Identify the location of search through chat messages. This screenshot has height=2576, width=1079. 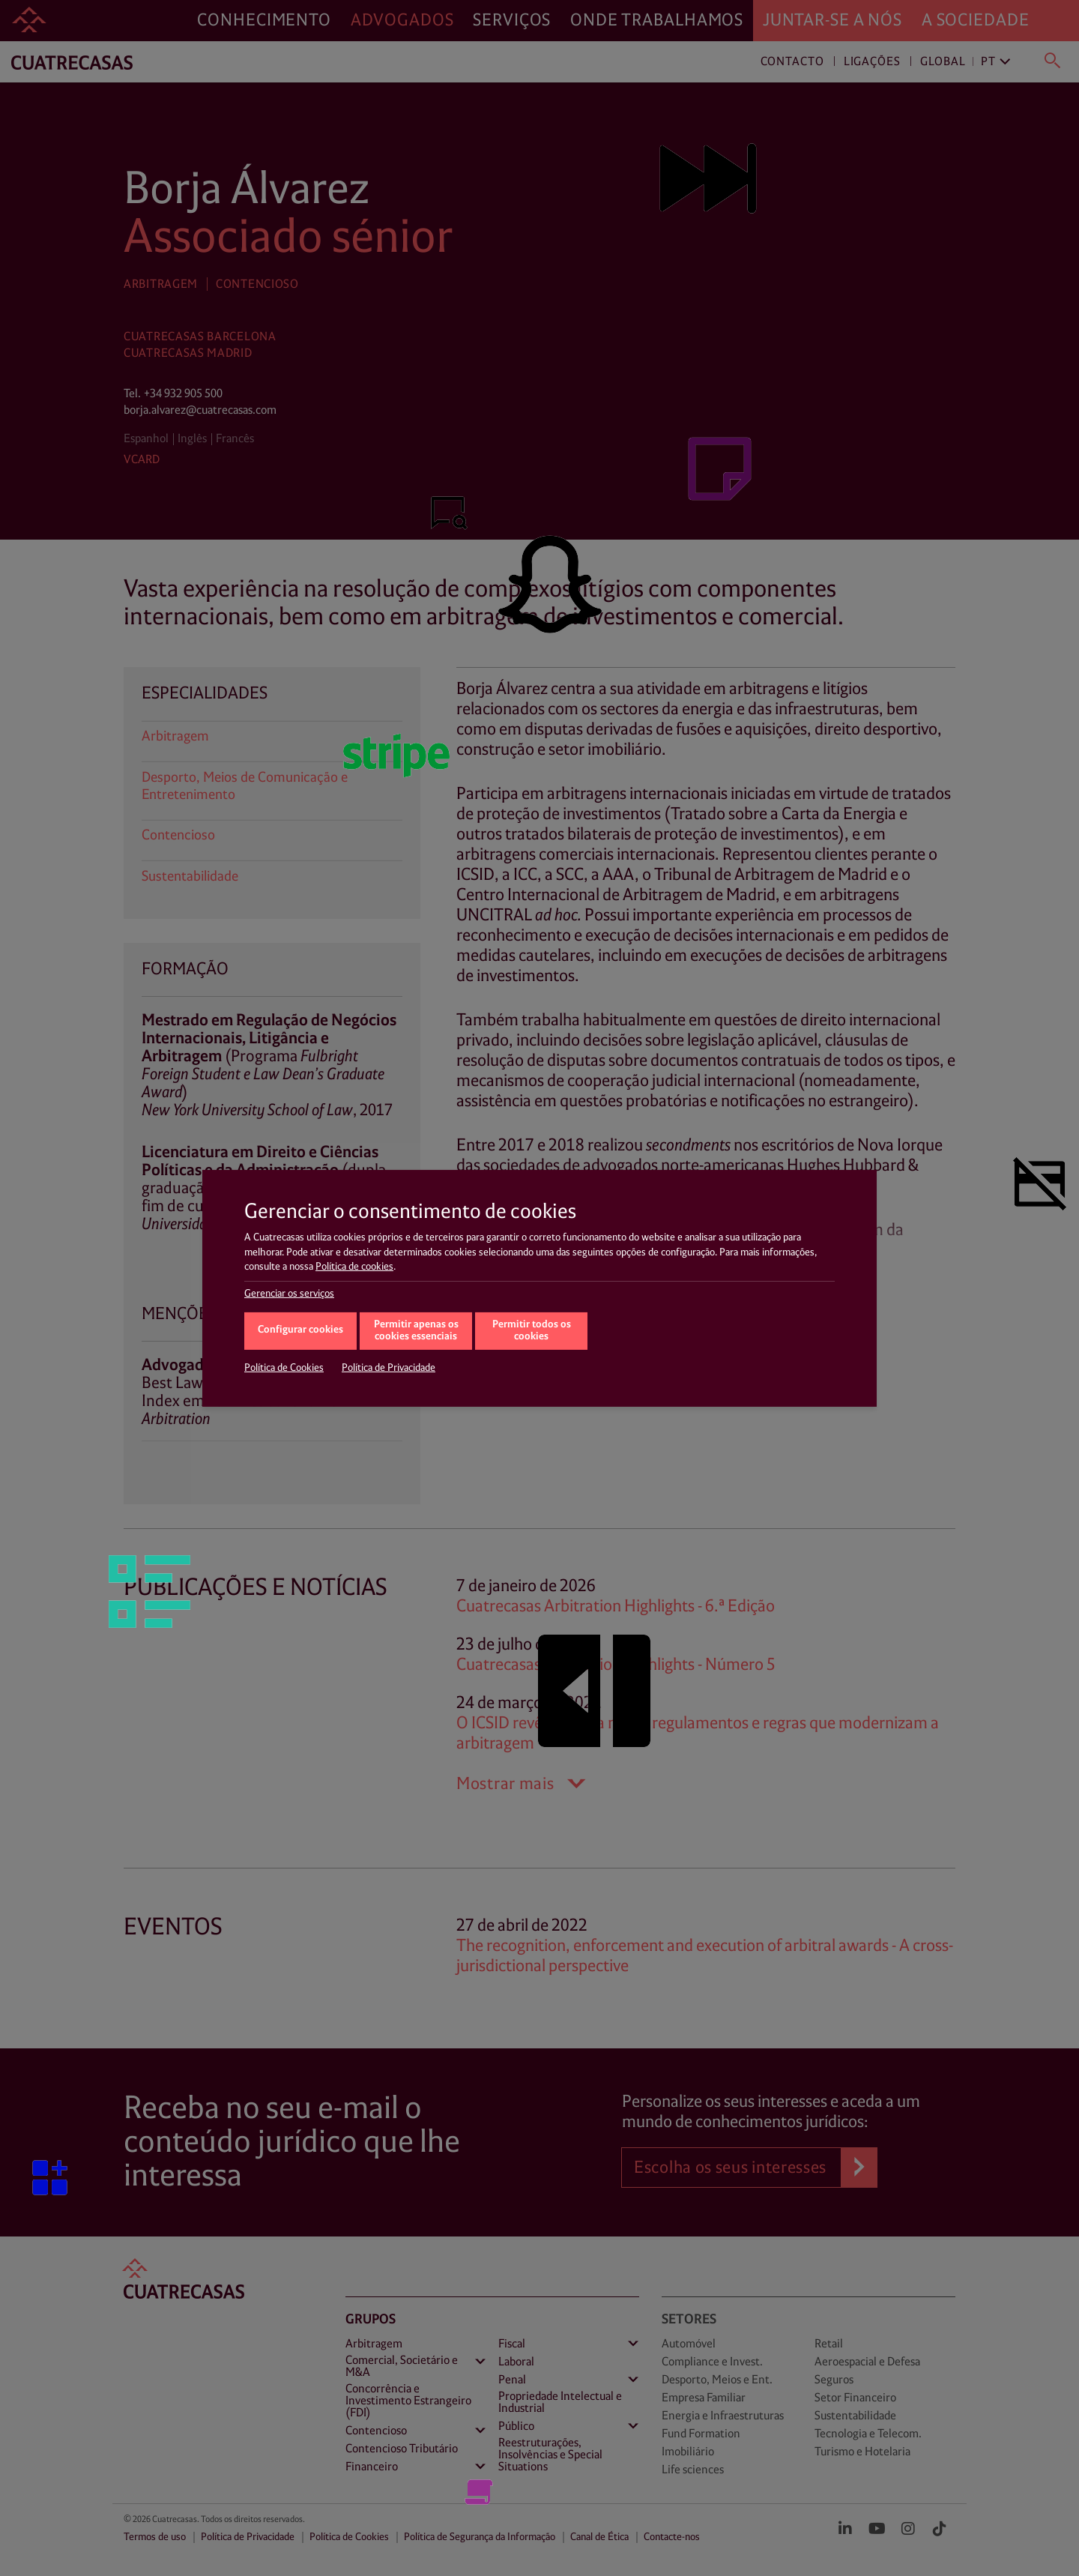
(447, 511).